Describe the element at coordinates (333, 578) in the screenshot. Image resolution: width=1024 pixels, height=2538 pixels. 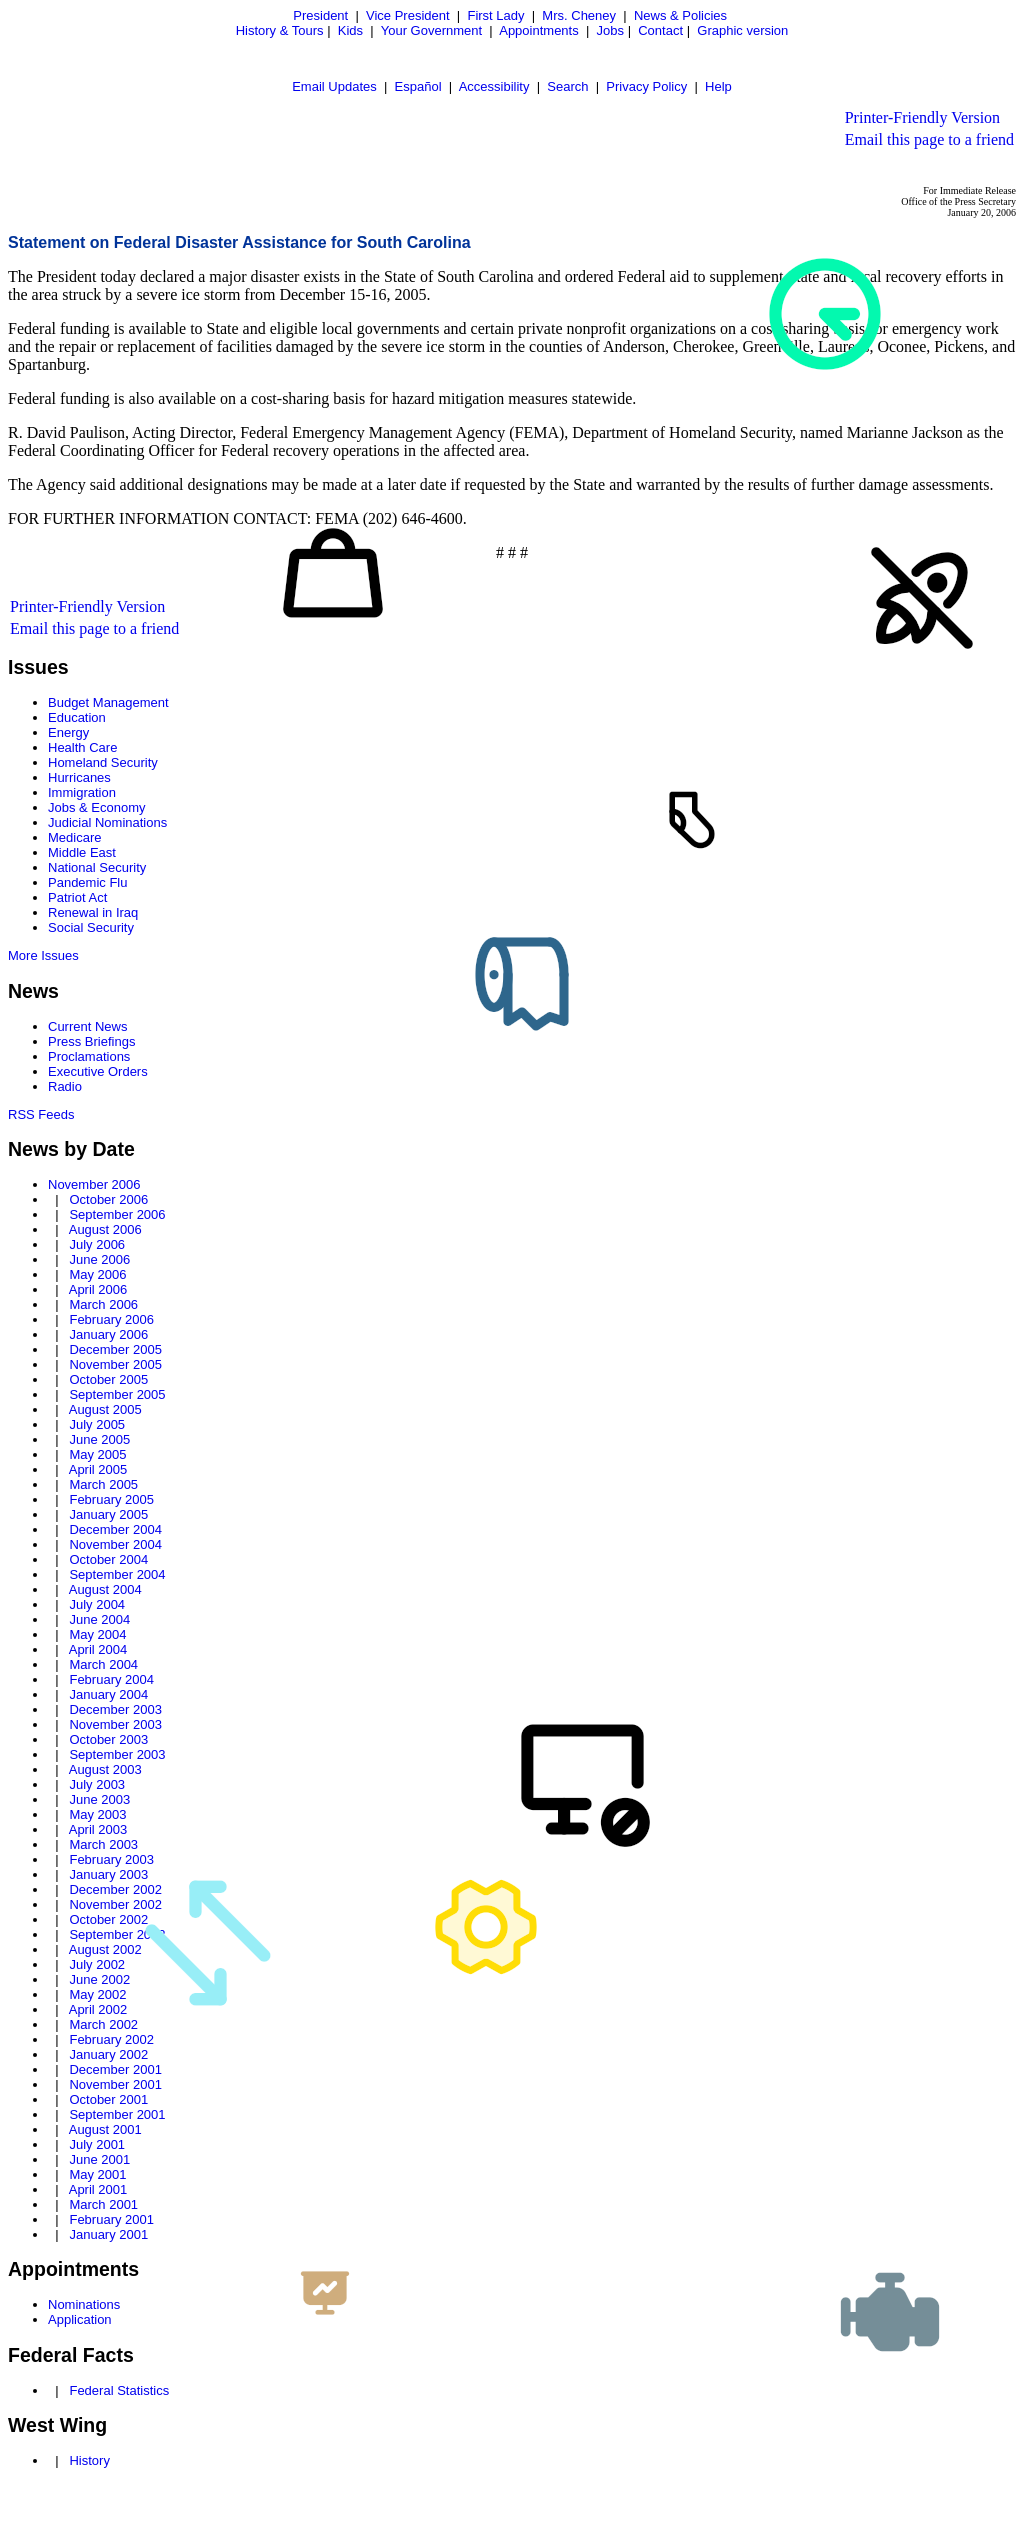
I see `access your shopping bag` at that location.